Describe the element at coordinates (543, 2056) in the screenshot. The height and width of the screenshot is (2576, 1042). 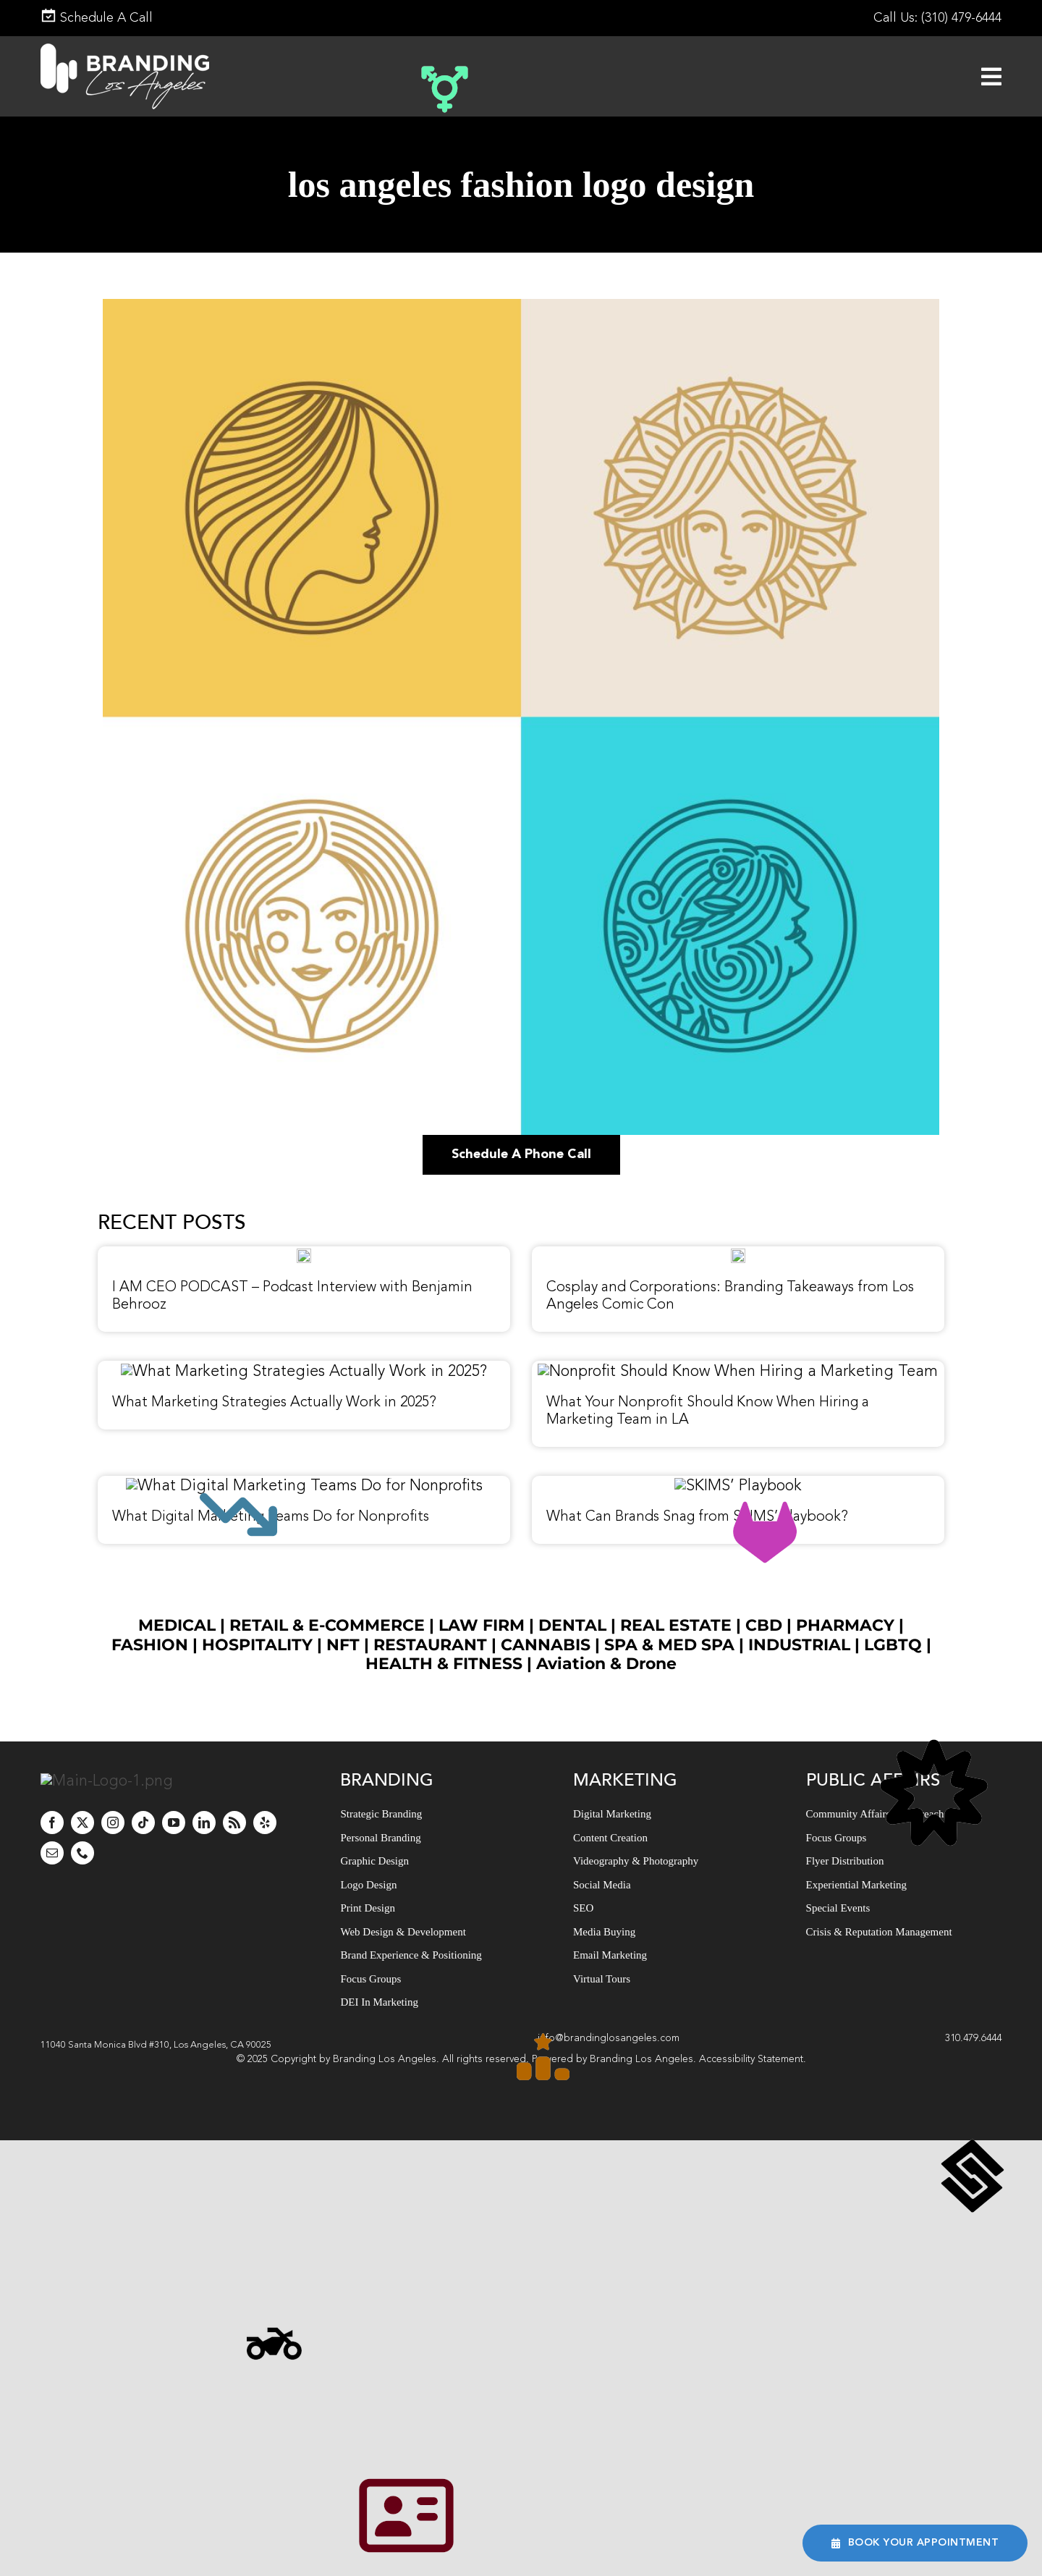
I see `view leaderboard rankings` at that location.